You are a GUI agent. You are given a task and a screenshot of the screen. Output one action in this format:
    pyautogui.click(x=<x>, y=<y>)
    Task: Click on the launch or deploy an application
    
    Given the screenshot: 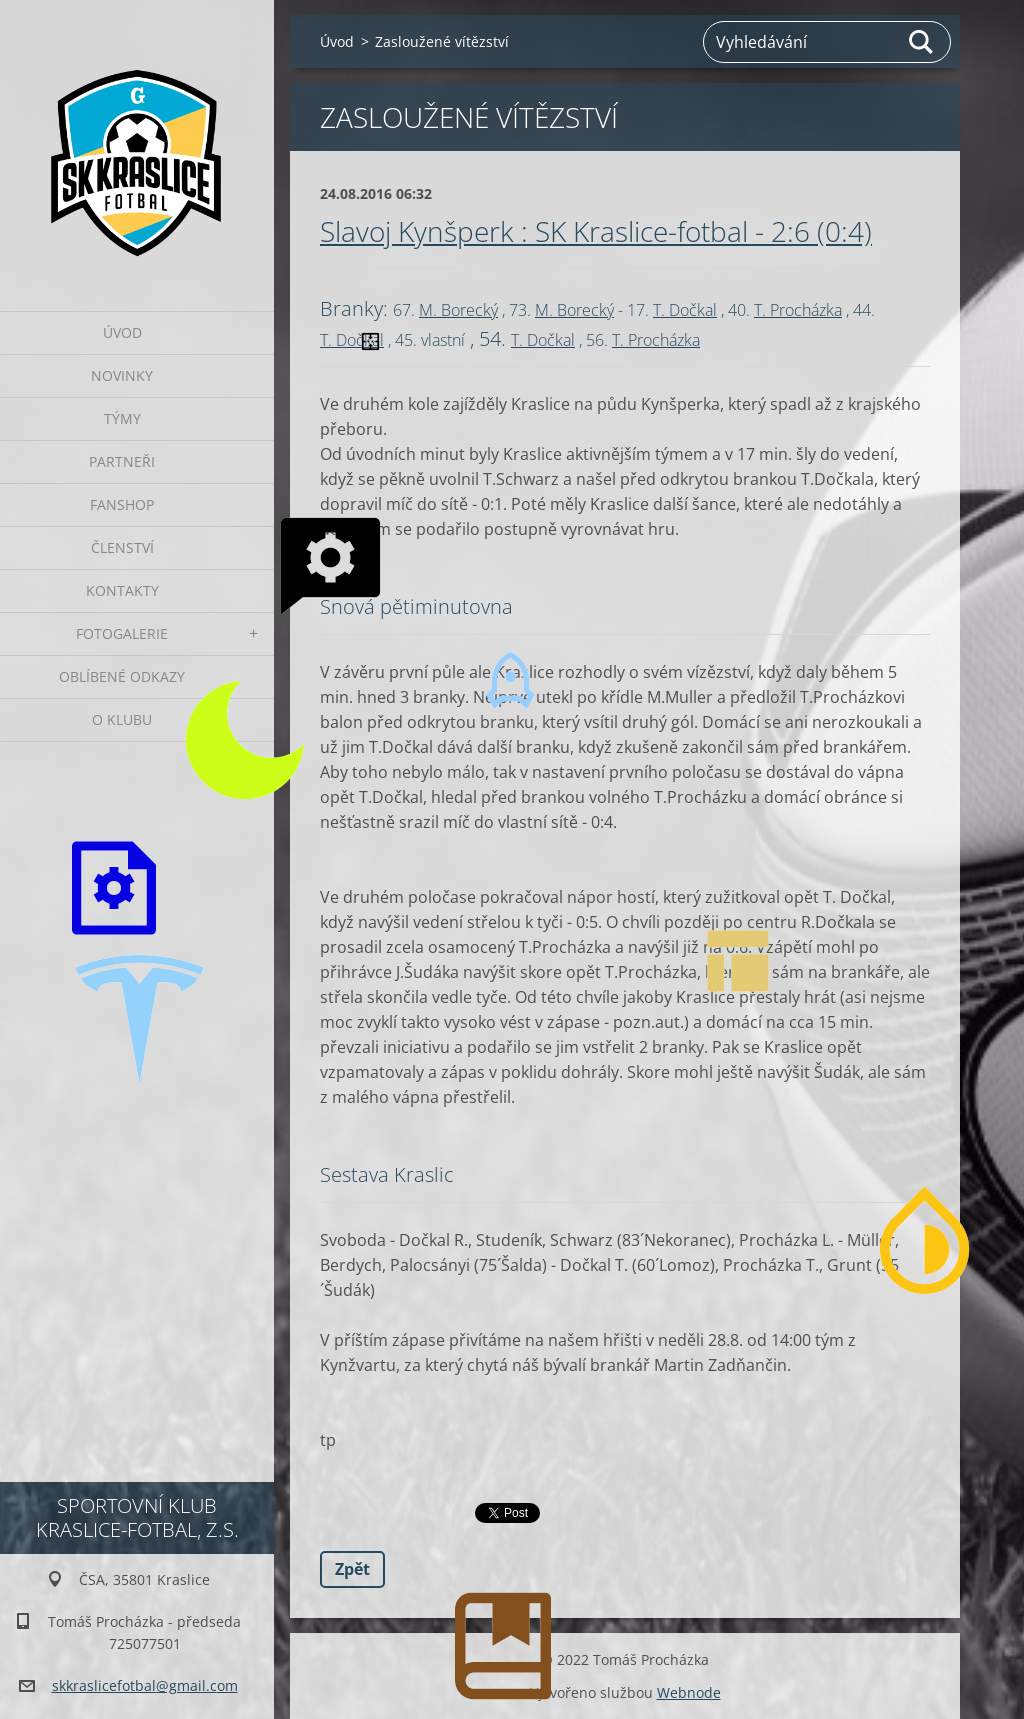 What is the action you would take?
    pyautogui.click(x=510, y=679)
    